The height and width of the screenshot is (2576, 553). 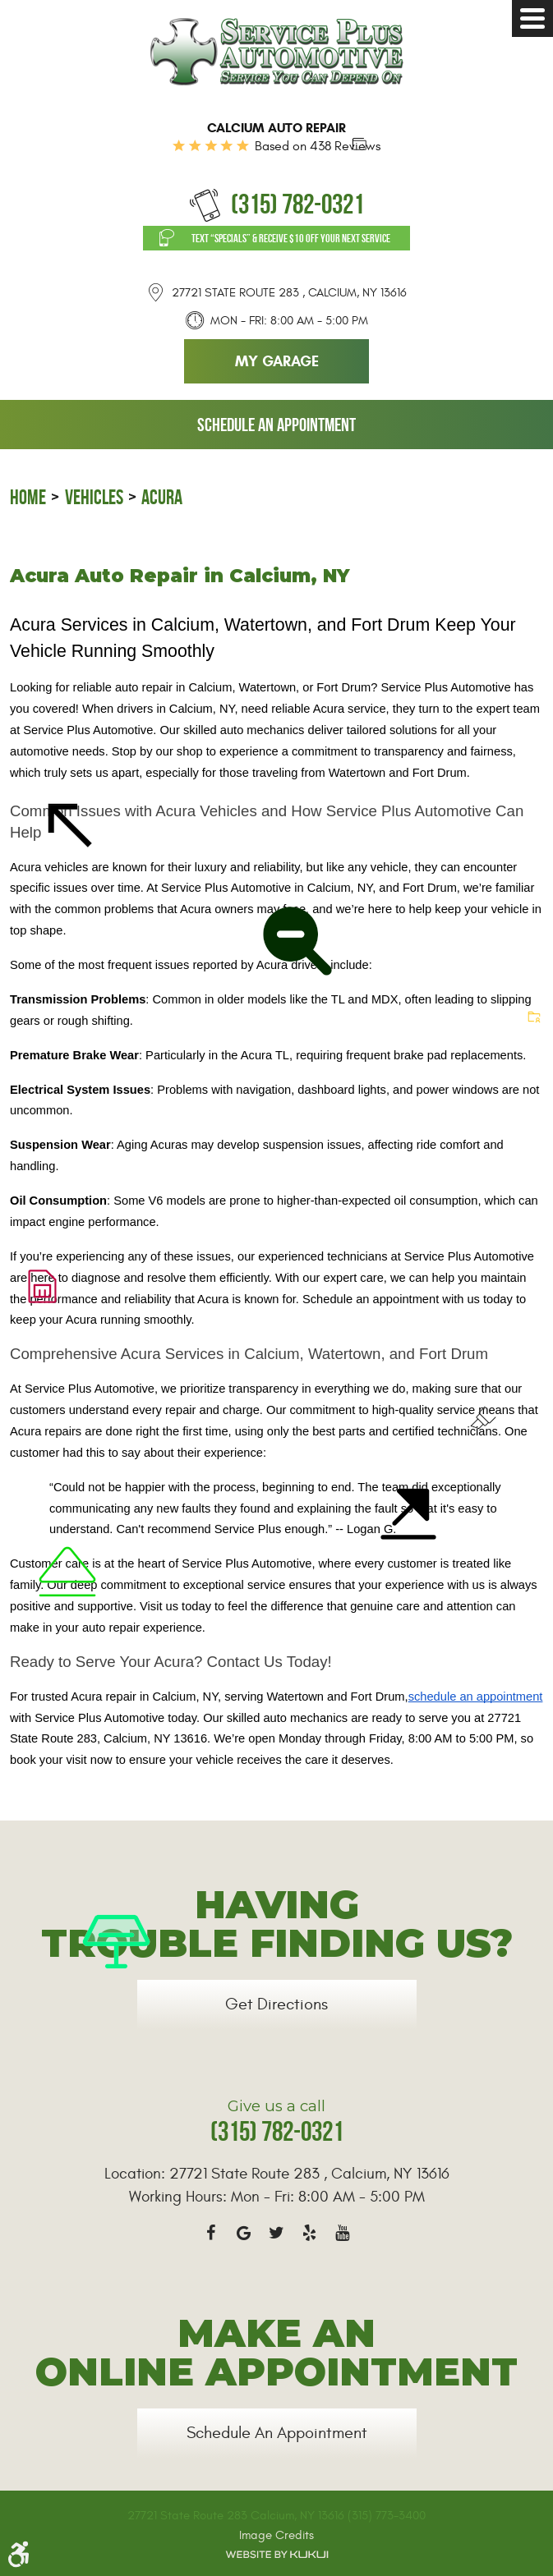 I want to click on navigate to the northwest direction, so click(x=68, y=824).